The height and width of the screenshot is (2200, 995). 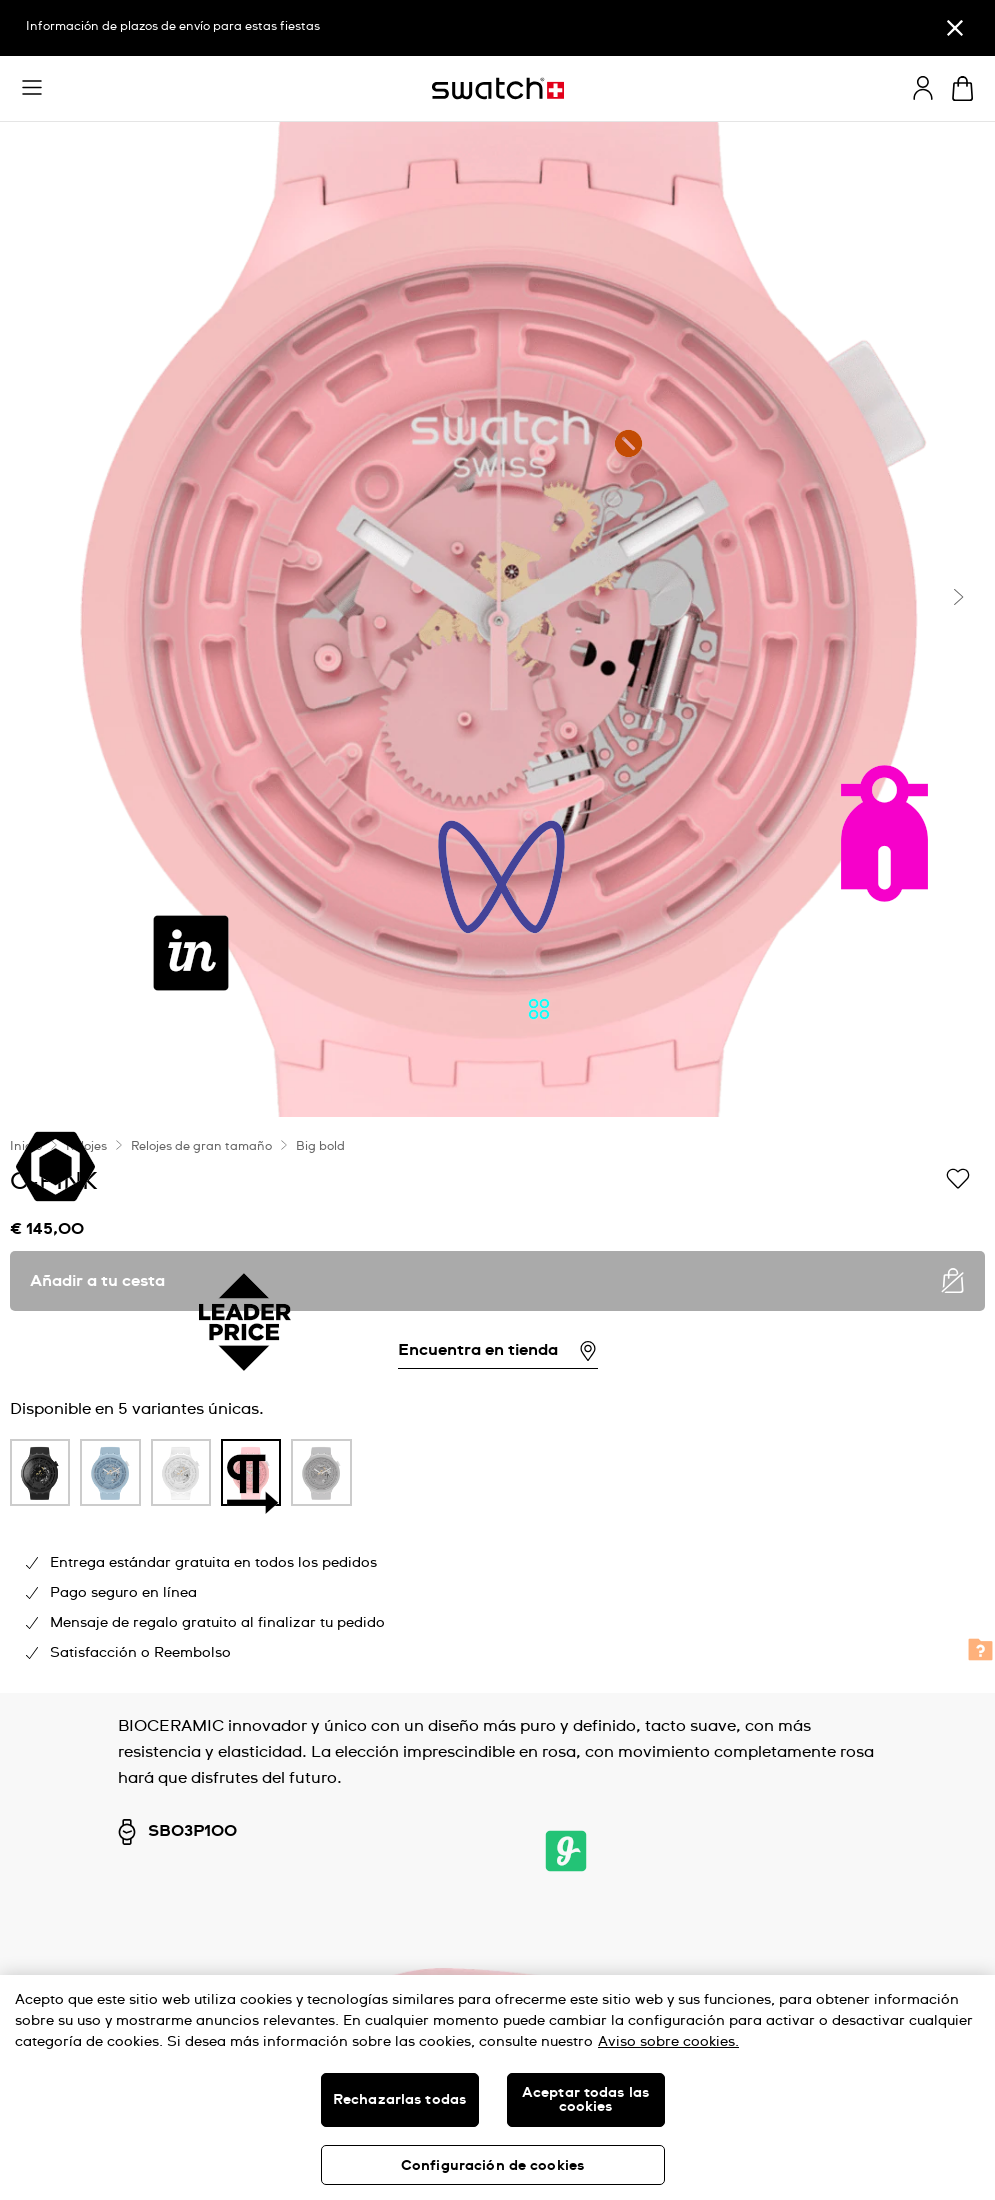 I want to click on indicates a forbidden or prohibited action, so click(x=628, y=443).